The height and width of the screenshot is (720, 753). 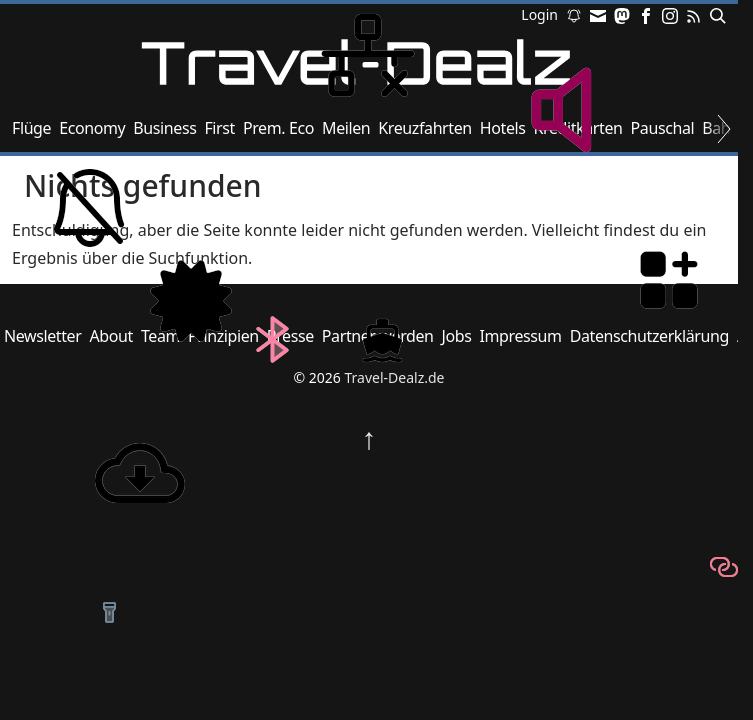 I want to click on download file from cloud storage, so click(x=140, y=473).